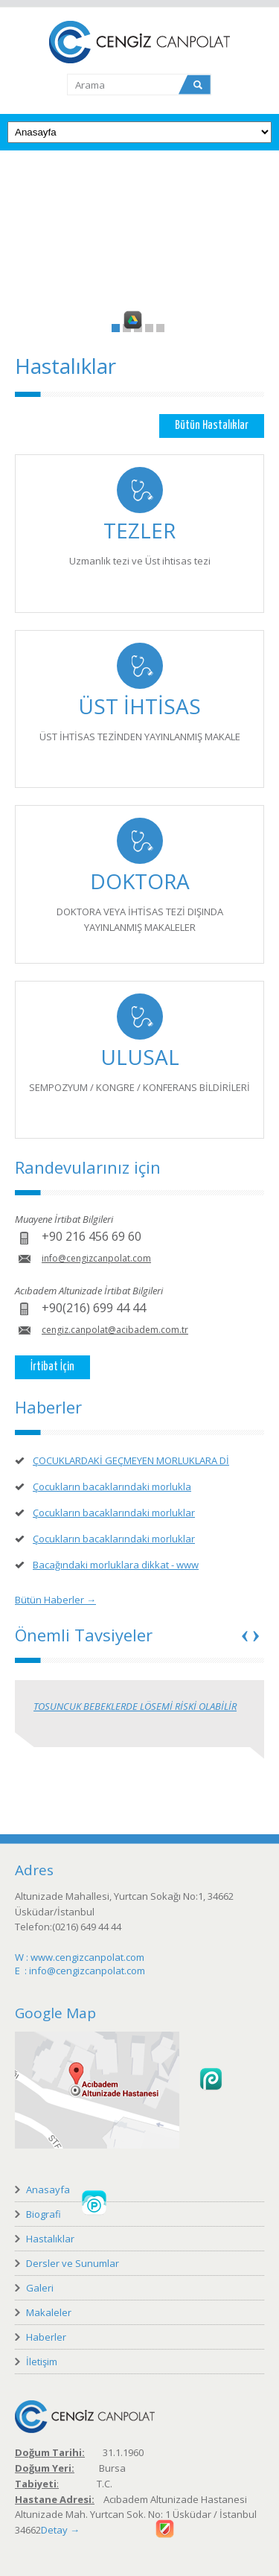  I want to click on open photopea image editing app, so click(211, 2079).